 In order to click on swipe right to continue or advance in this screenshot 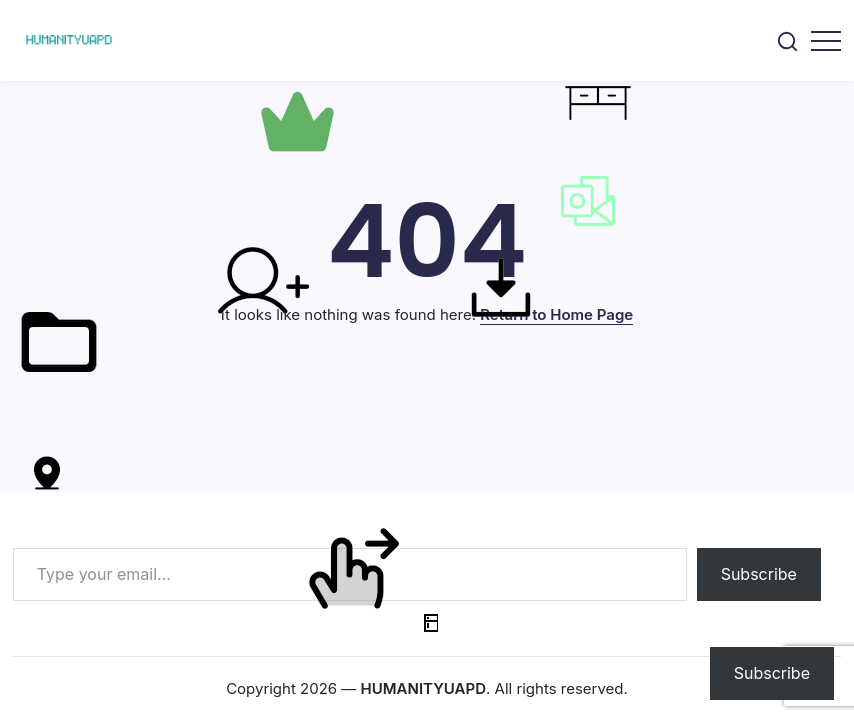, I will do `click(349, 571)`.